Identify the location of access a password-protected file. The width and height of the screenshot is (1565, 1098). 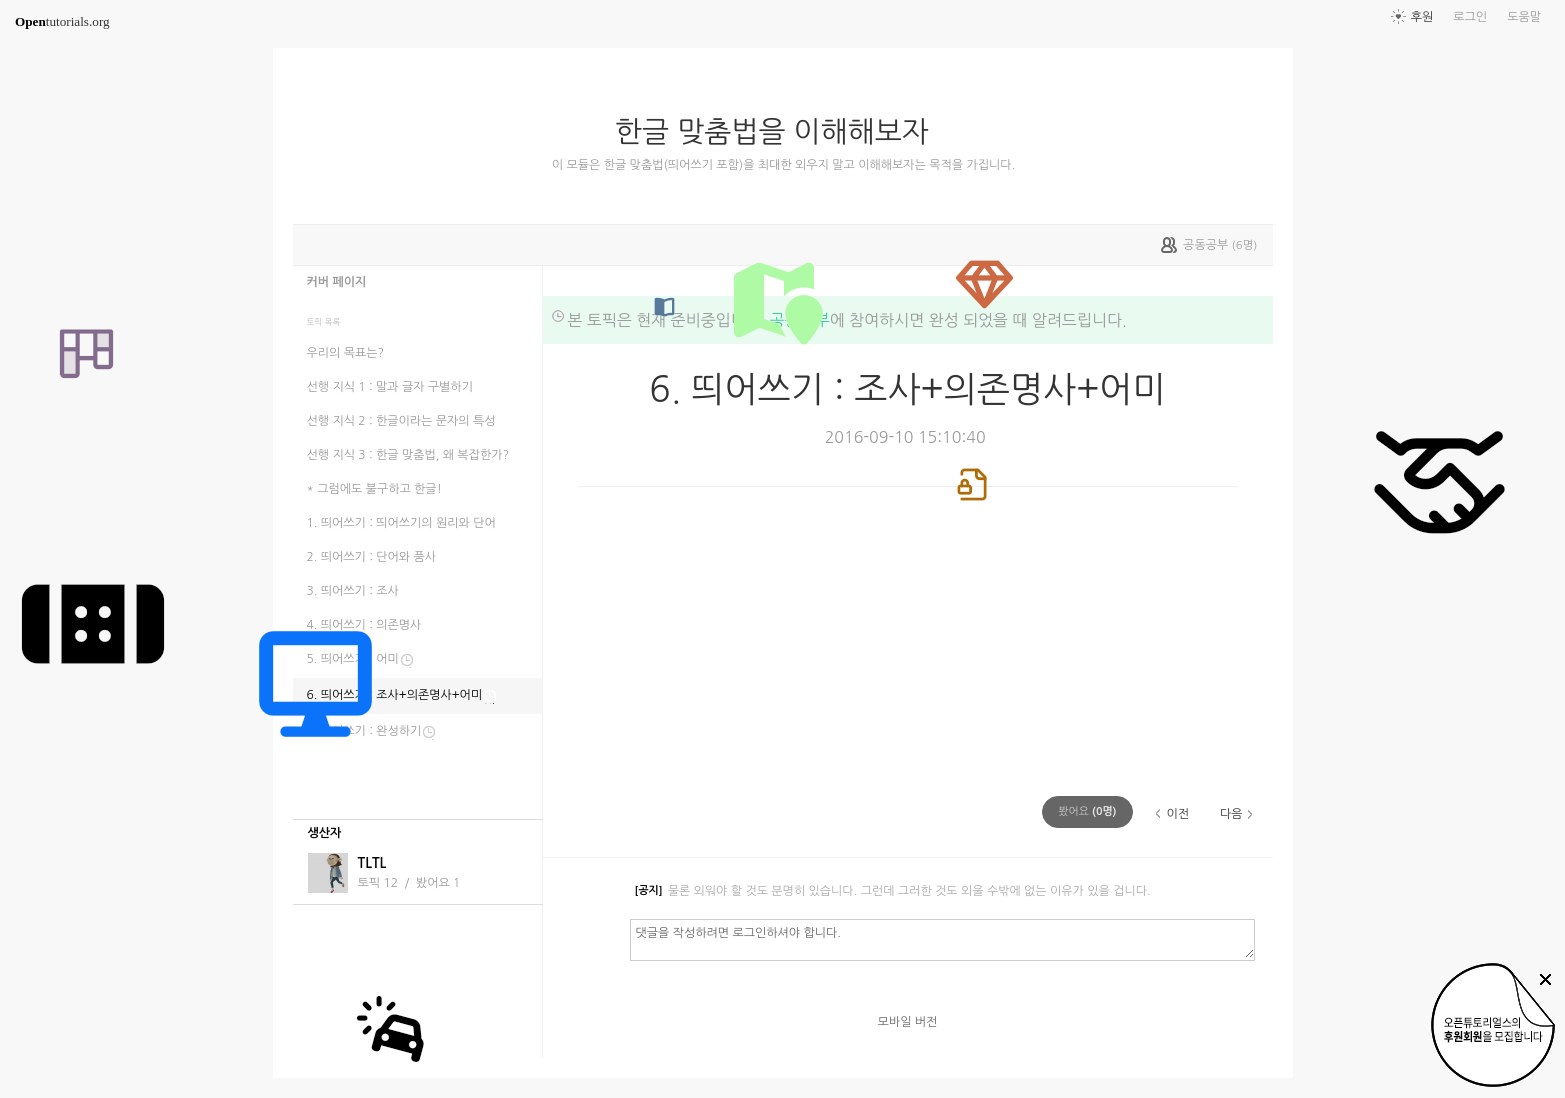
(973, 484).